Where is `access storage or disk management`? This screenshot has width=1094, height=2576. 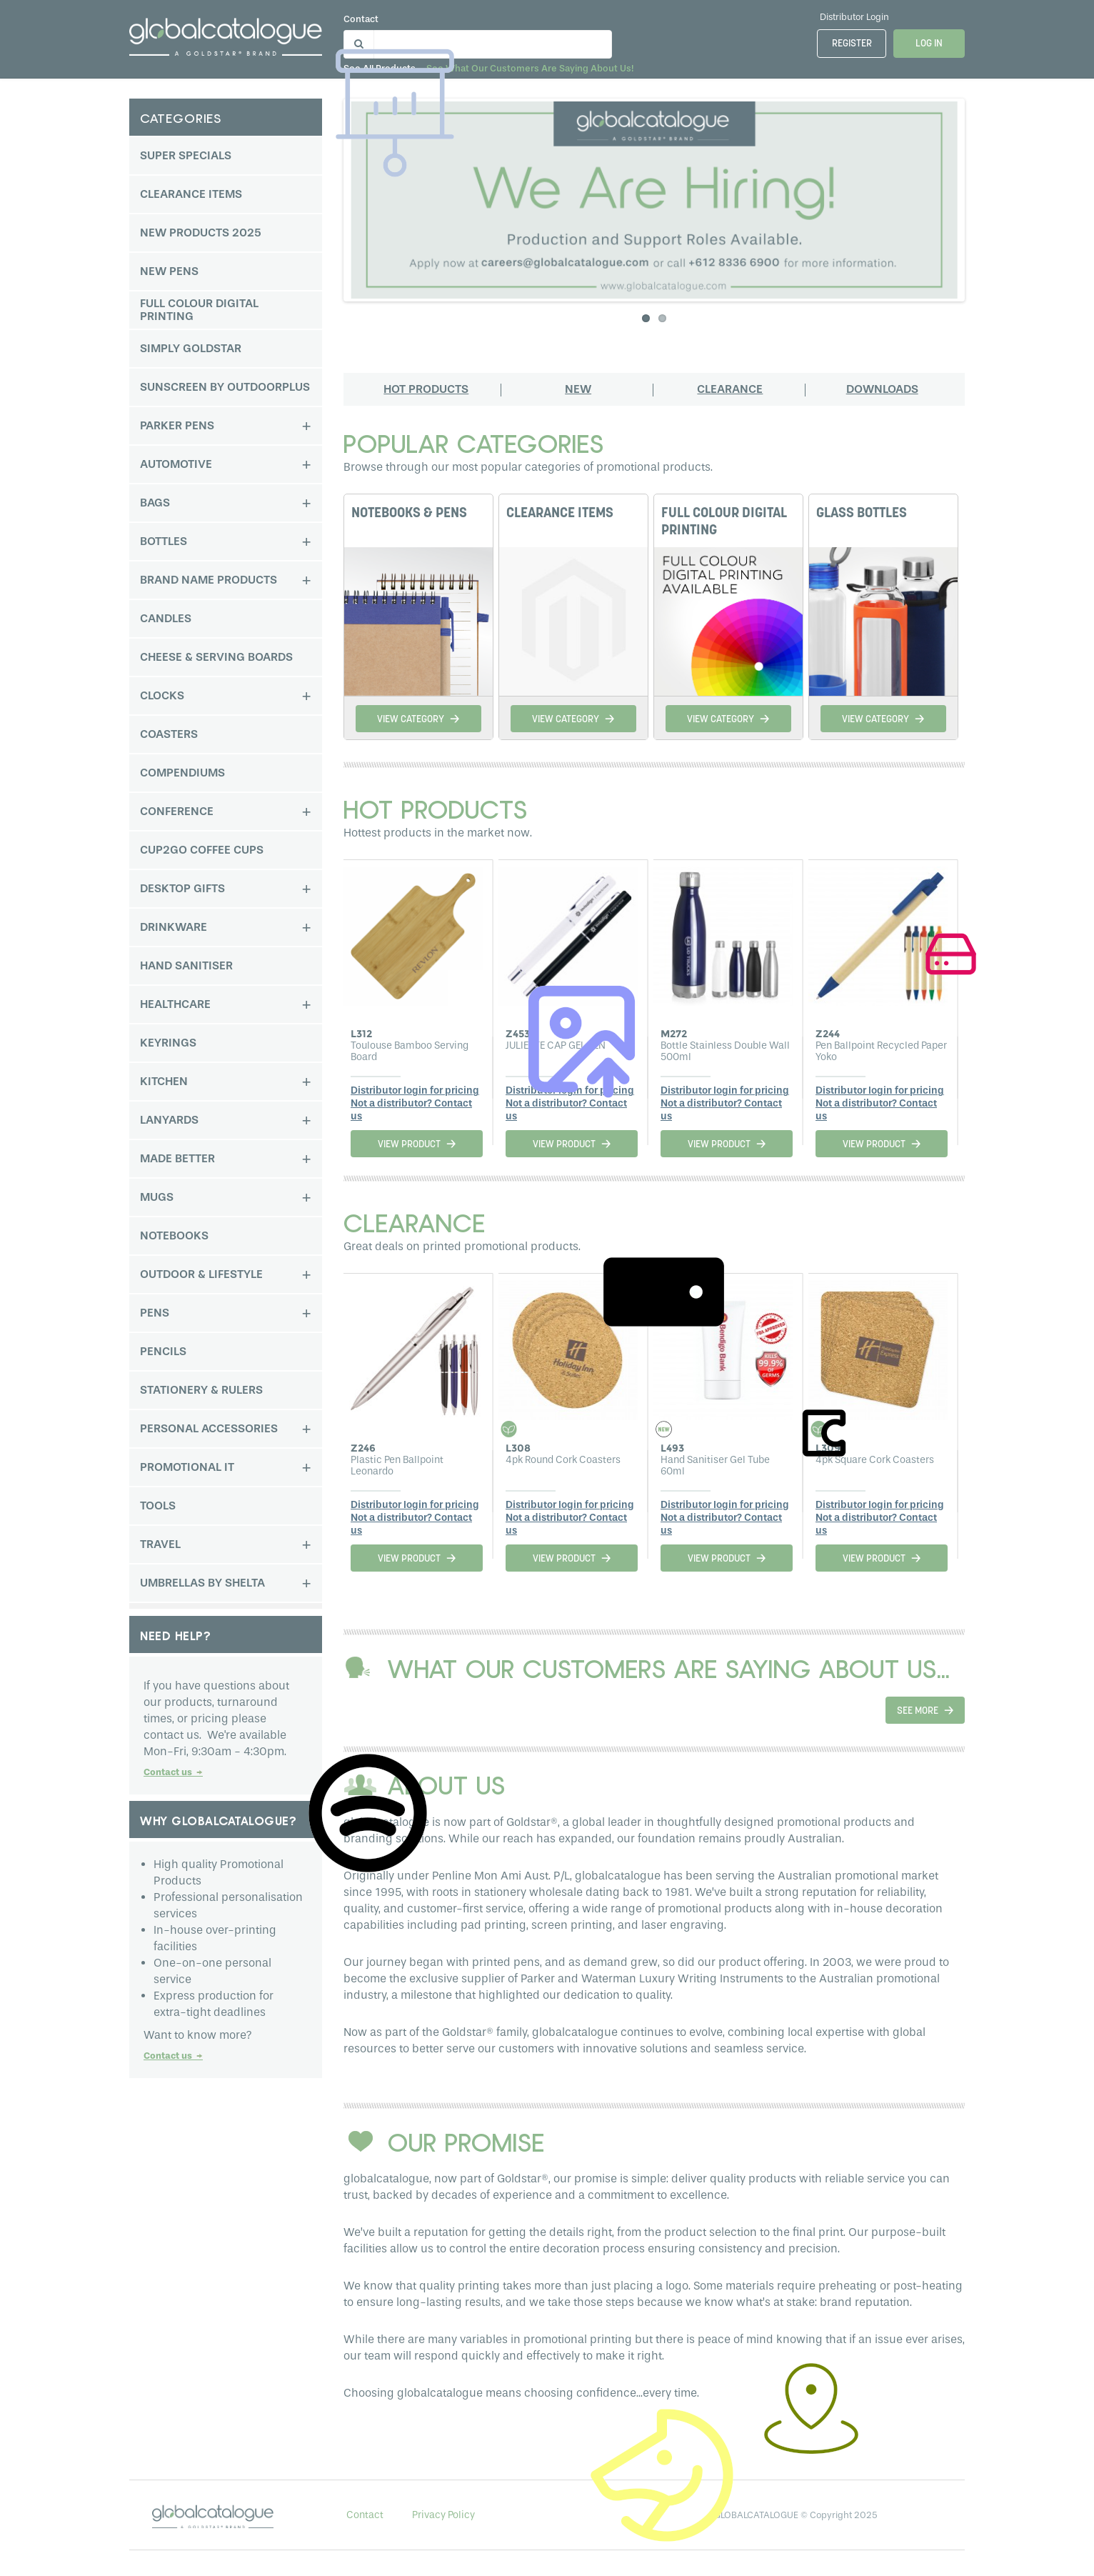
access storage or disk management is located at coordinates (663, 1292).